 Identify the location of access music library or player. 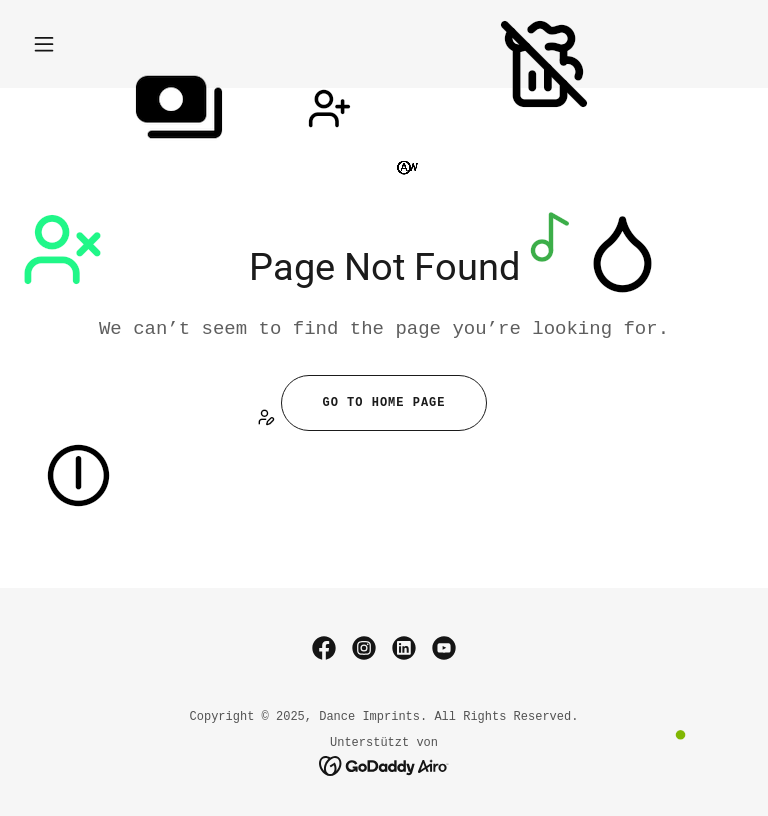
(551, 237).